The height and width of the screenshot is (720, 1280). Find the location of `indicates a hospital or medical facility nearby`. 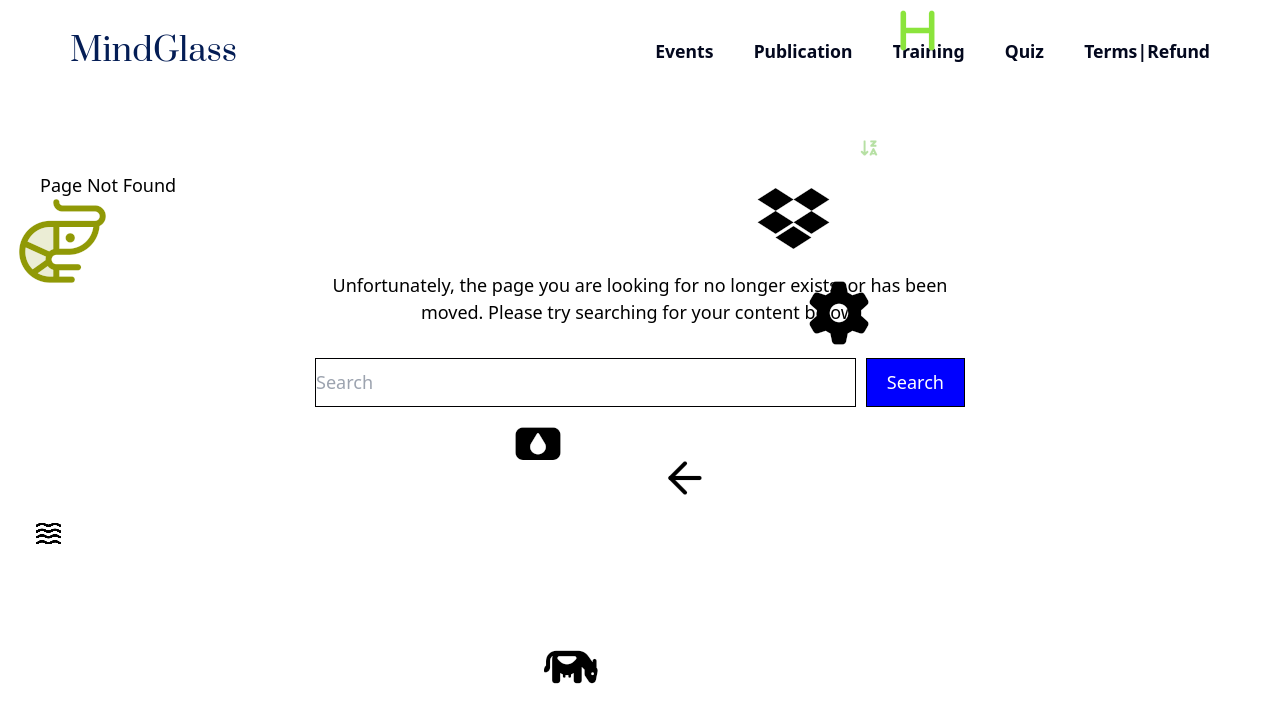

indicates a hospital or medical facility nearby is located at coordinates (917, 30).